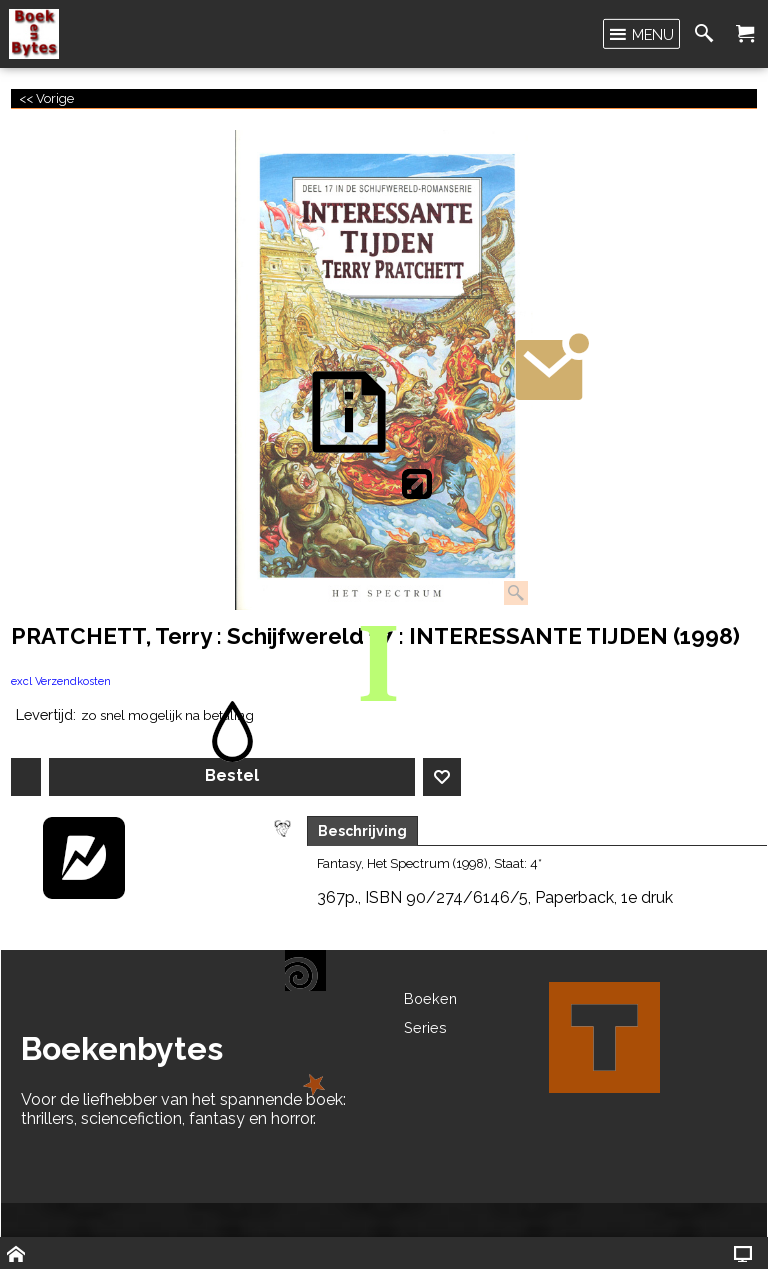 The width and height of the screenshot is (768, 1269). I want to click on access riseup secure email and communication services, so click(314, 1085).